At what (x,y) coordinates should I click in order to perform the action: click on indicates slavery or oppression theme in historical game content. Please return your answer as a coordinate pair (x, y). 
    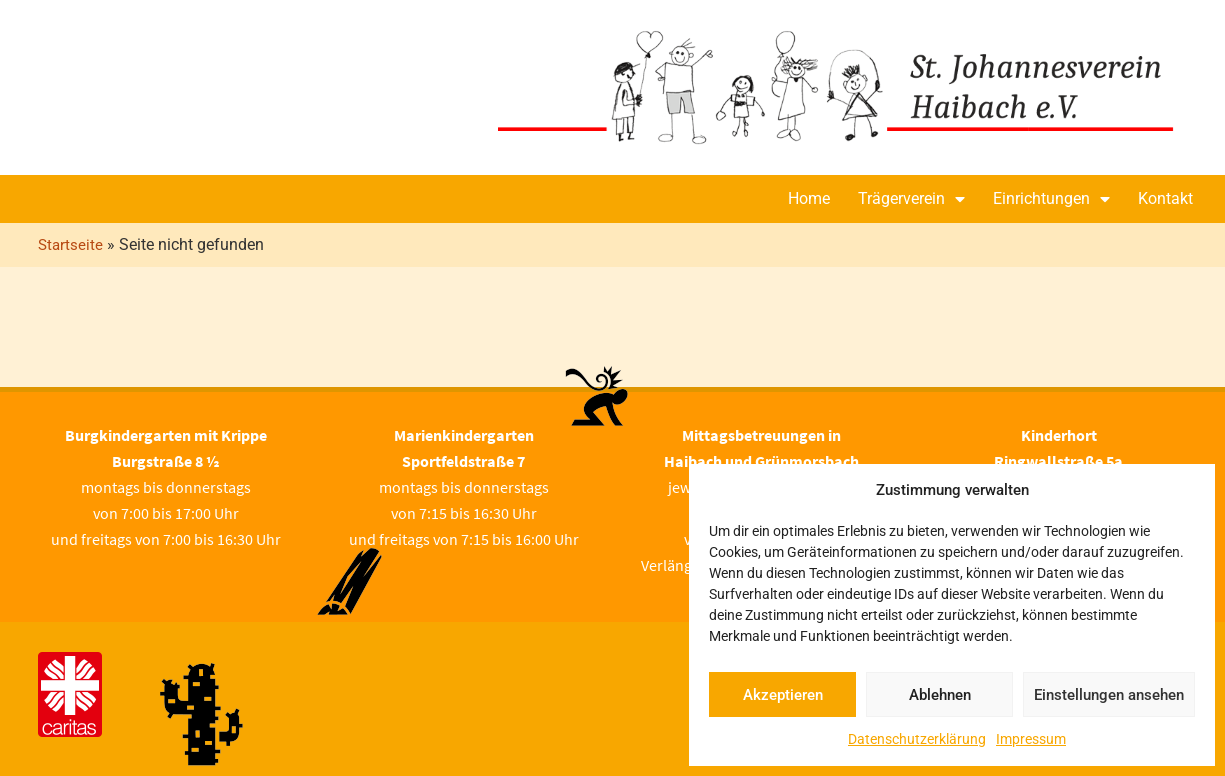
    Looking at the image, I should click on (596, 394).